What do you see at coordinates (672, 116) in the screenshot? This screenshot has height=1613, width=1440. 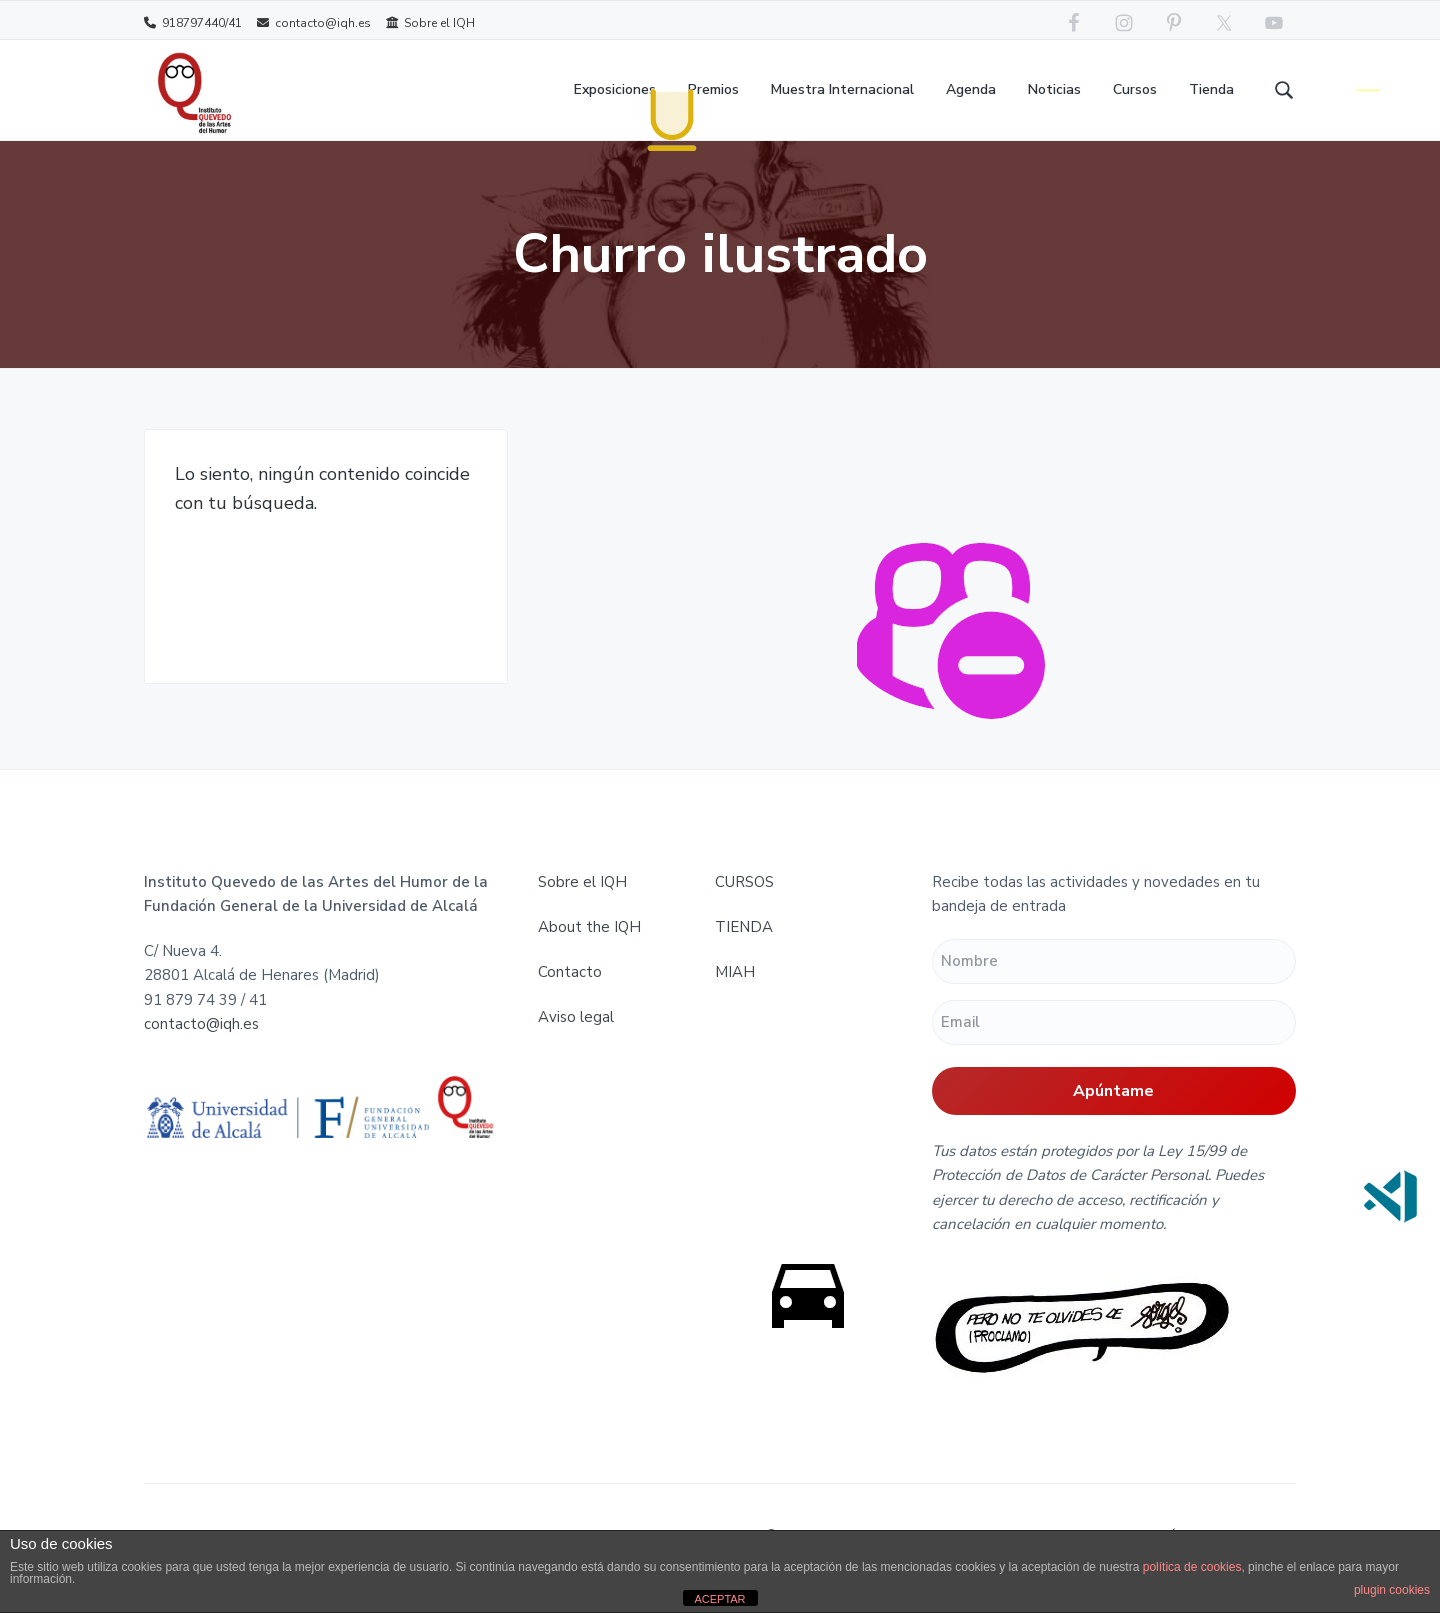 I see `apply underline formatting to selected text` at bounding box center [672, 116].